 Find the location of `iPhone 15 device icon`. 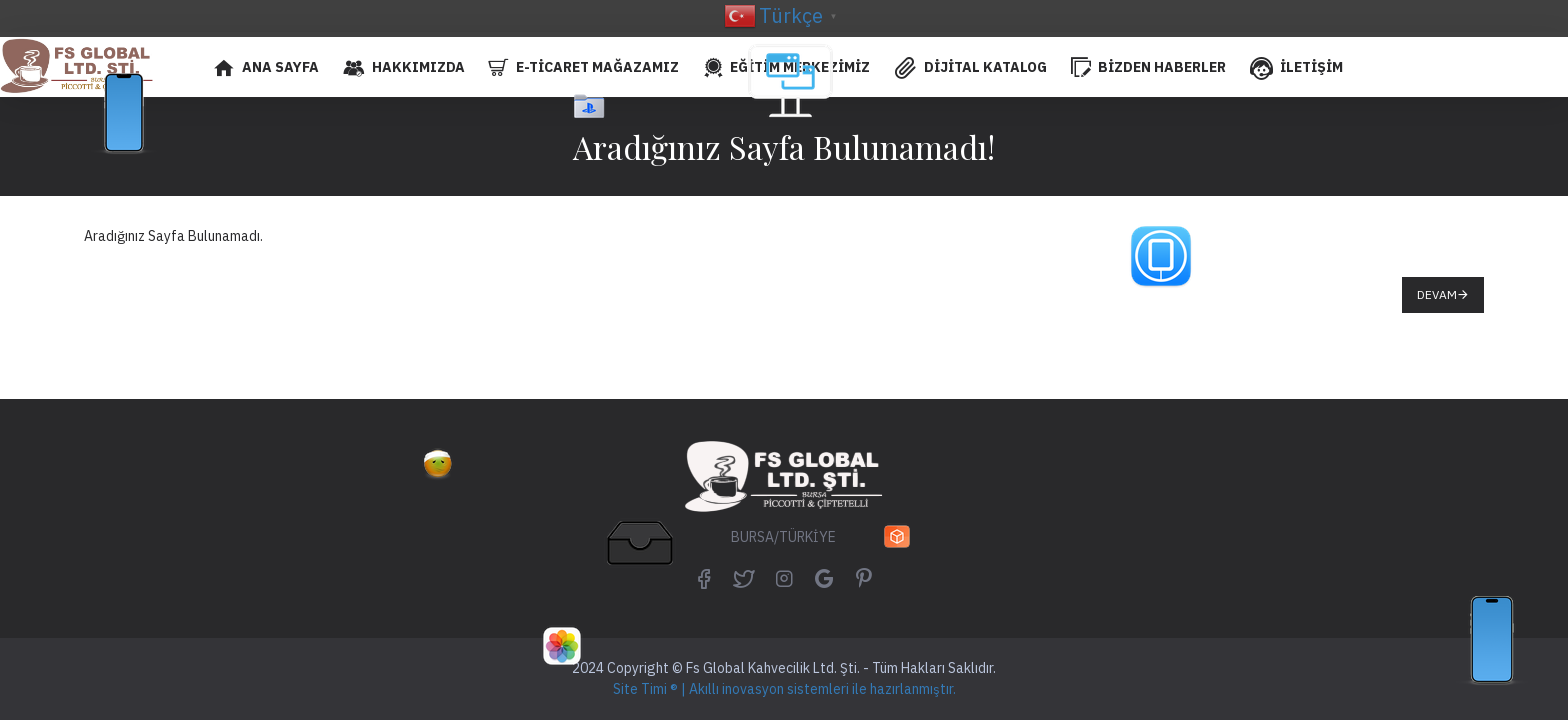

iPhone 15 device icon is located at coordinates (1492, 641).